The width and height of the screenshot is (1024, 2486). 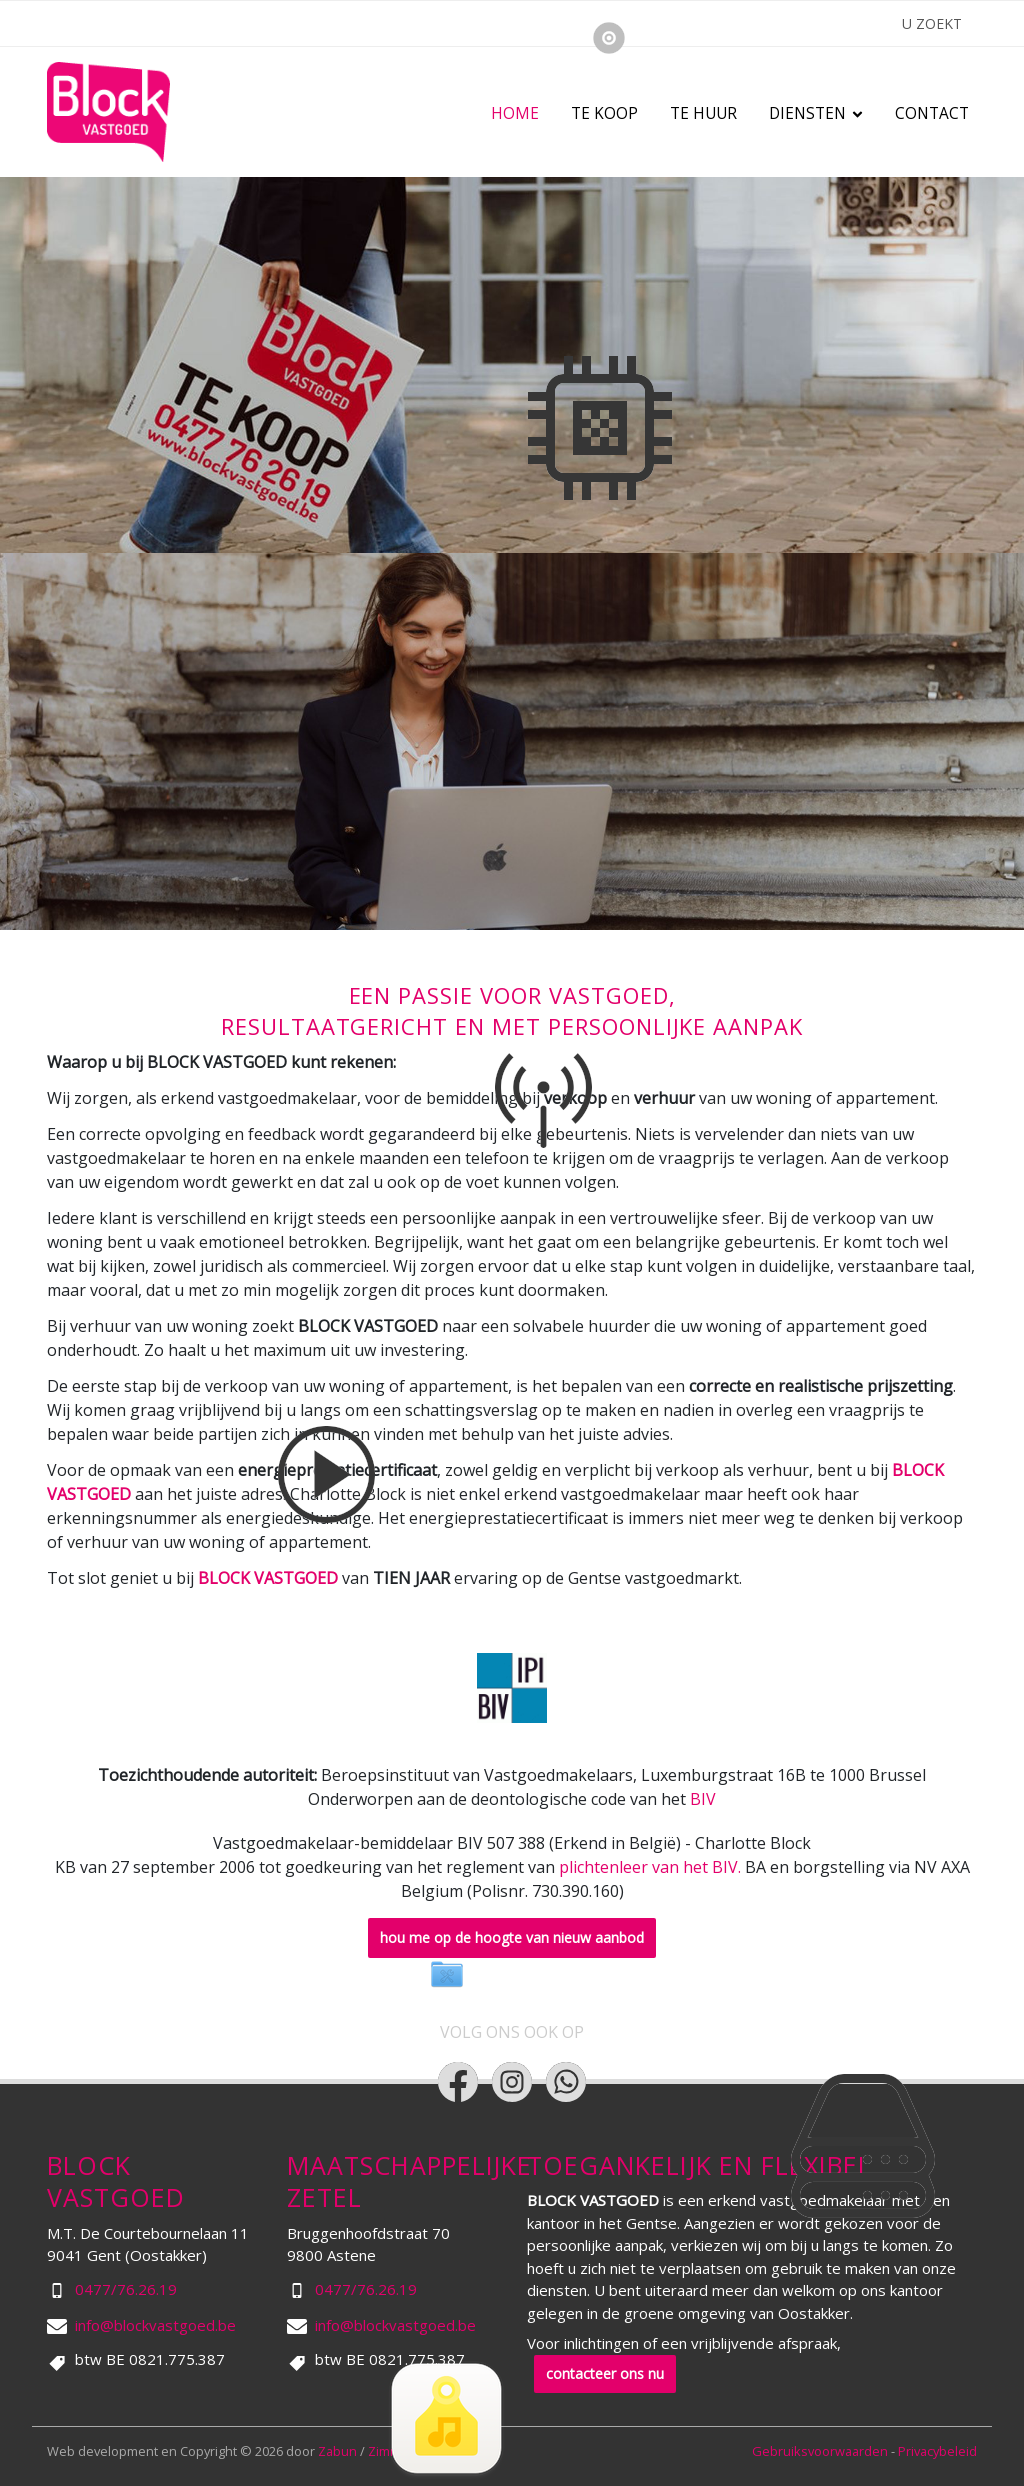 What do you see at coordinates (326, 1474) in the screenshot?
I see `start or resume a process` at bounding box center [326, 1474].